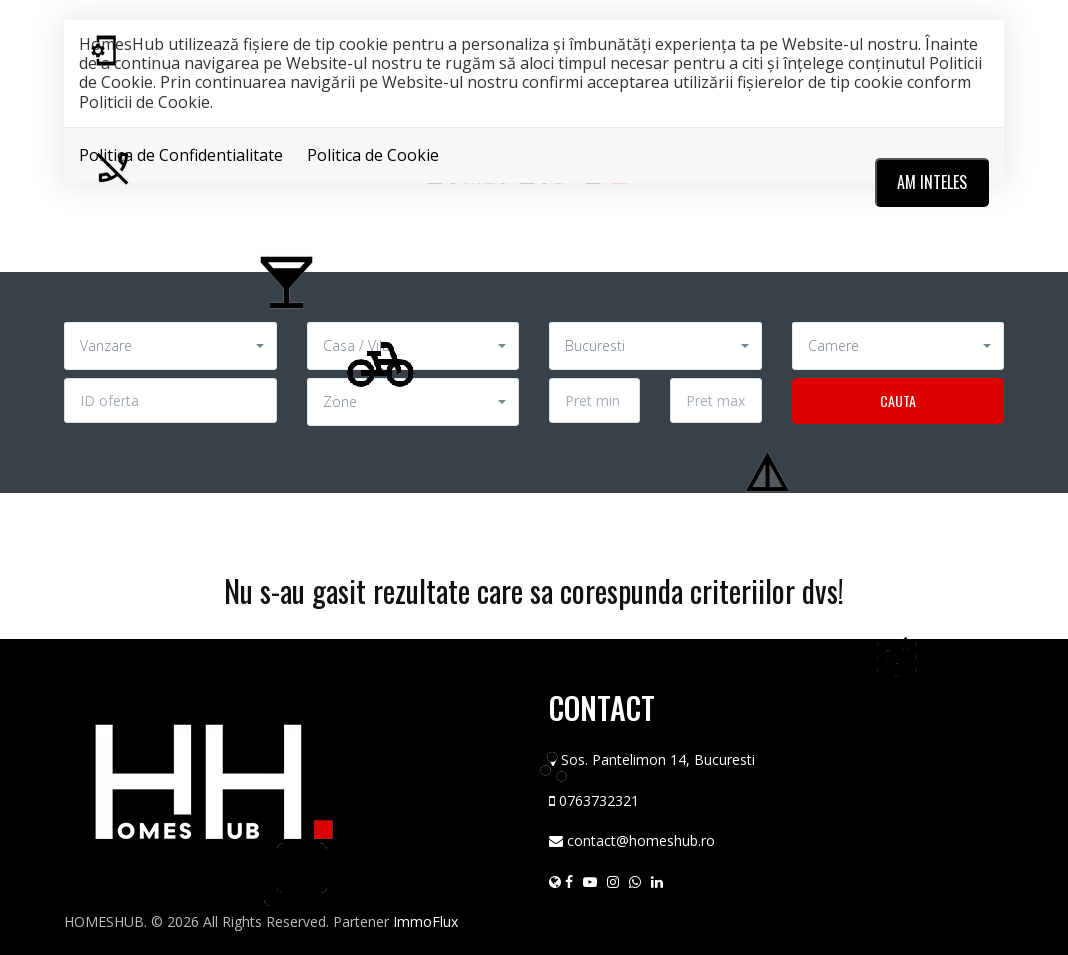 The height and width of the screenshot is (955, 1068). Describe the element at coordinates (554, 767) in the screenshot. I see `view data as a scatter plot chart` at that location.